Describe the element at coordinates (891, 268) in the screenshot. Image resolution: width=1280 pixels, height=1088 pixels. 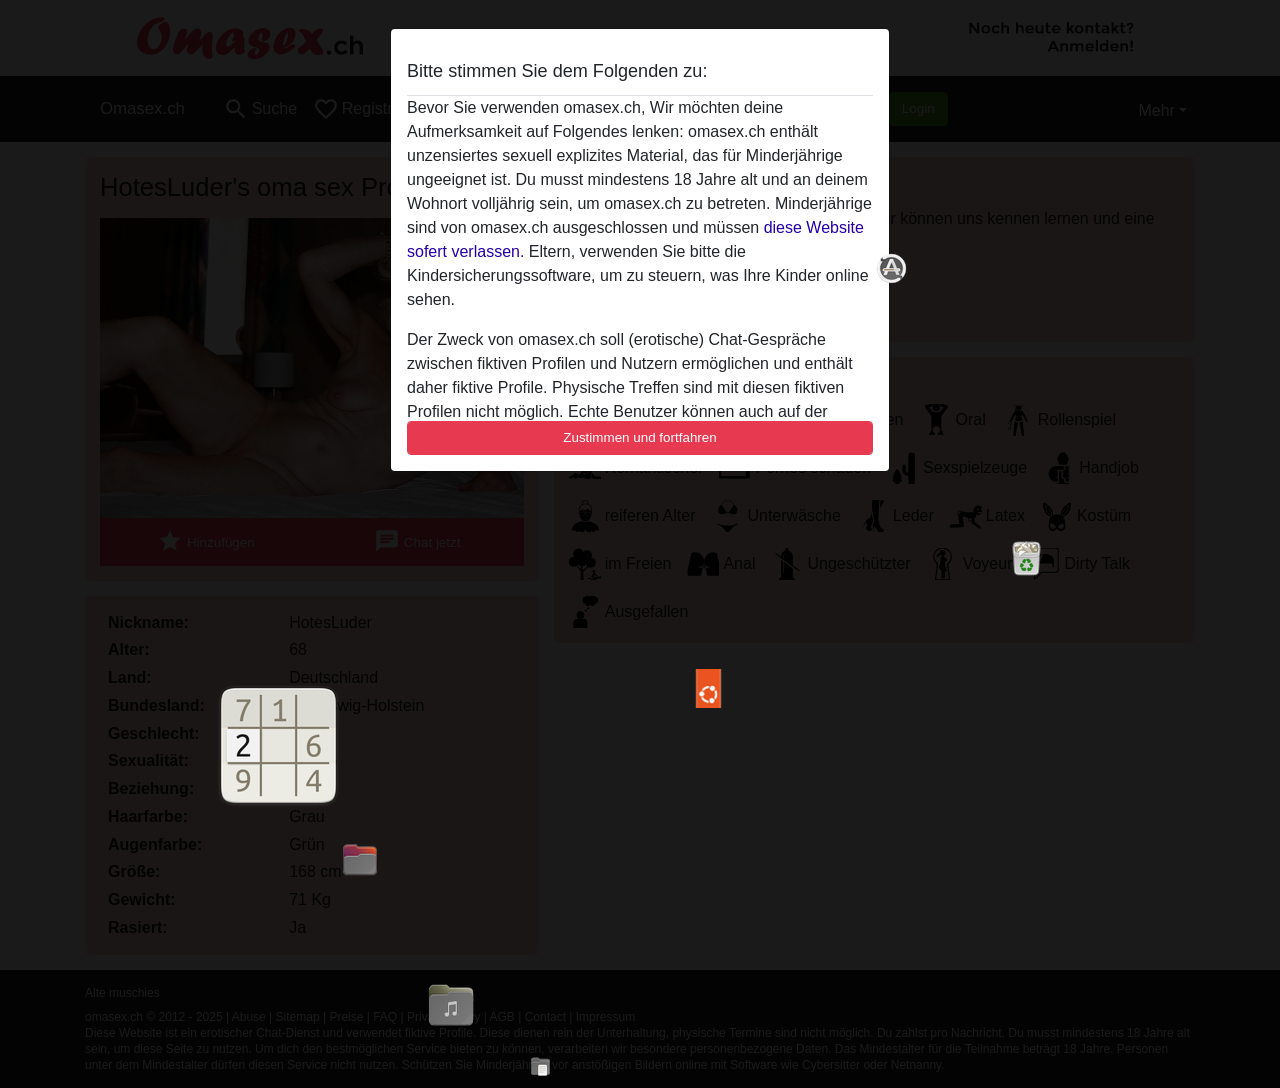
I see `open the software update manager` at that location.